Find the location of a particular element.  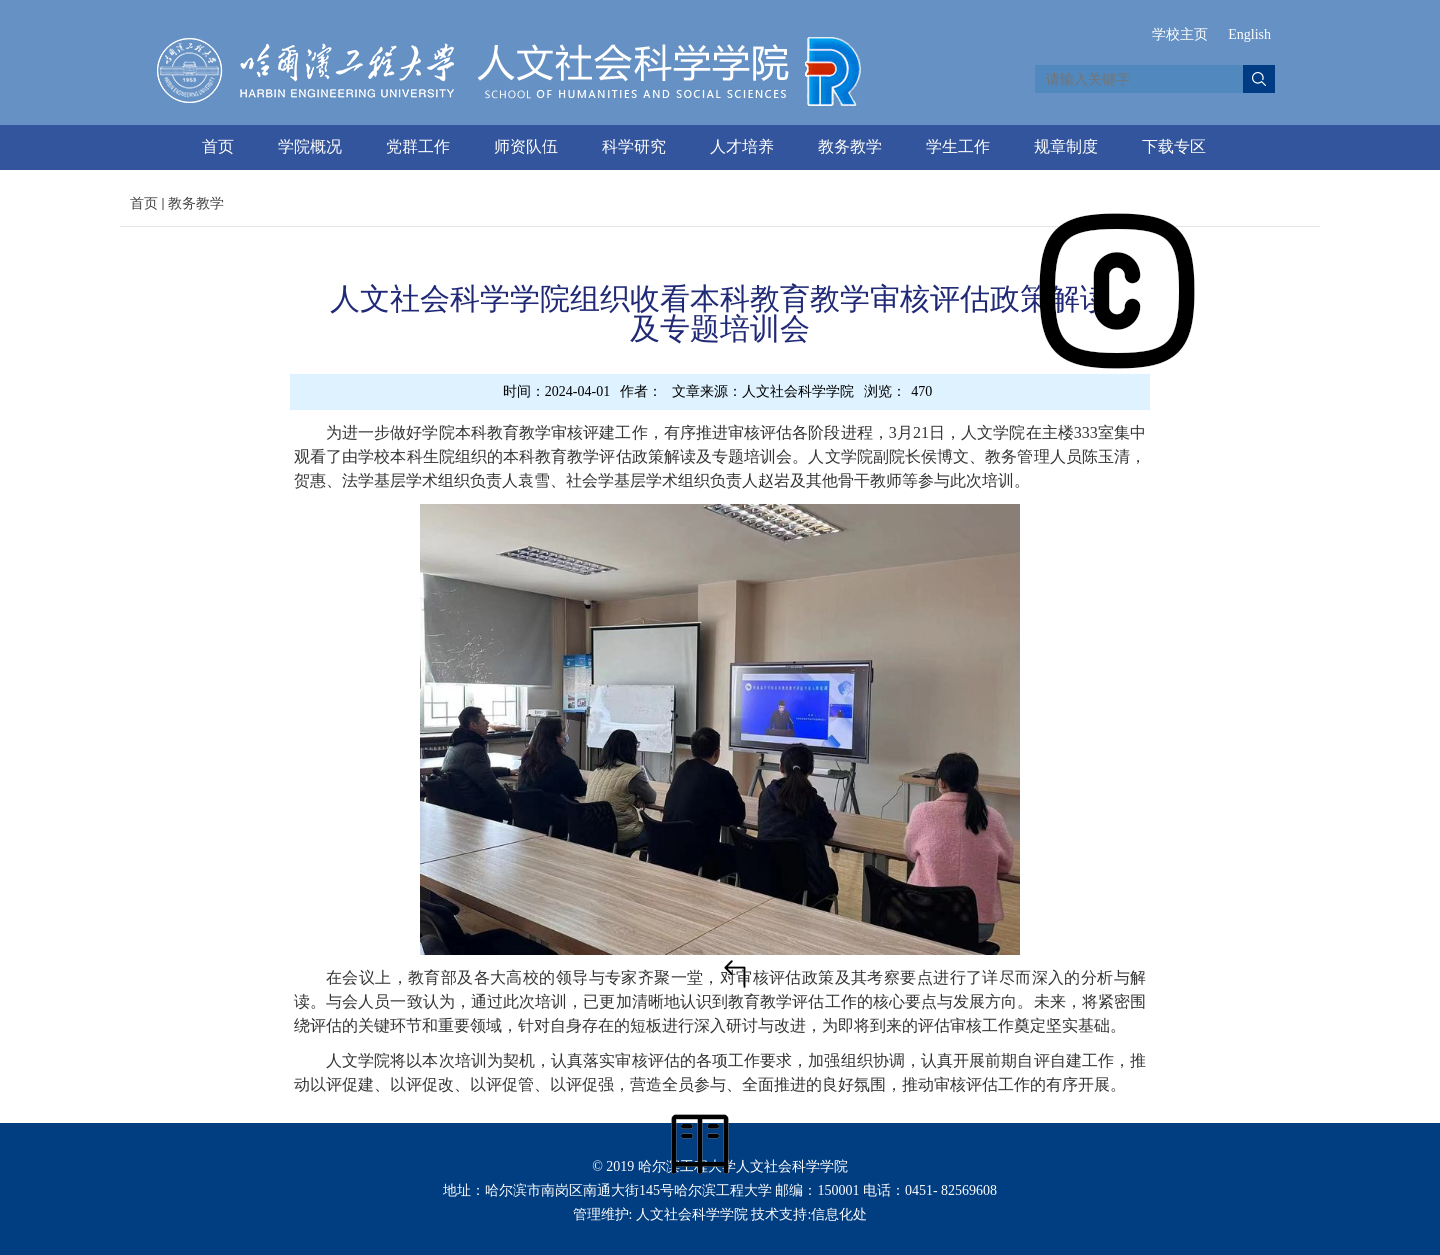

access storage lockers is located at coordinates (700, 1143).